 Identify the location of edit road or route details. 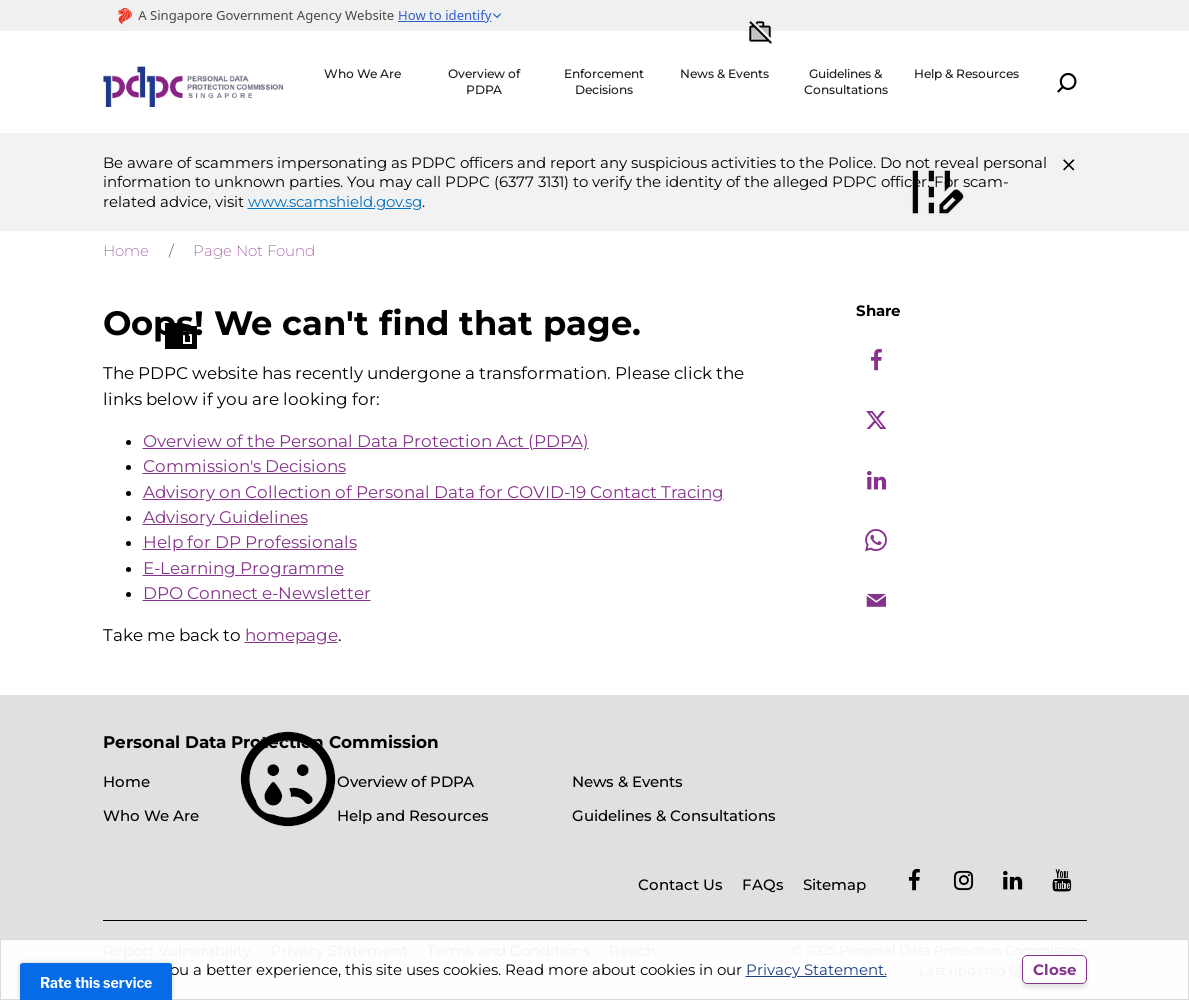
(934, 192).